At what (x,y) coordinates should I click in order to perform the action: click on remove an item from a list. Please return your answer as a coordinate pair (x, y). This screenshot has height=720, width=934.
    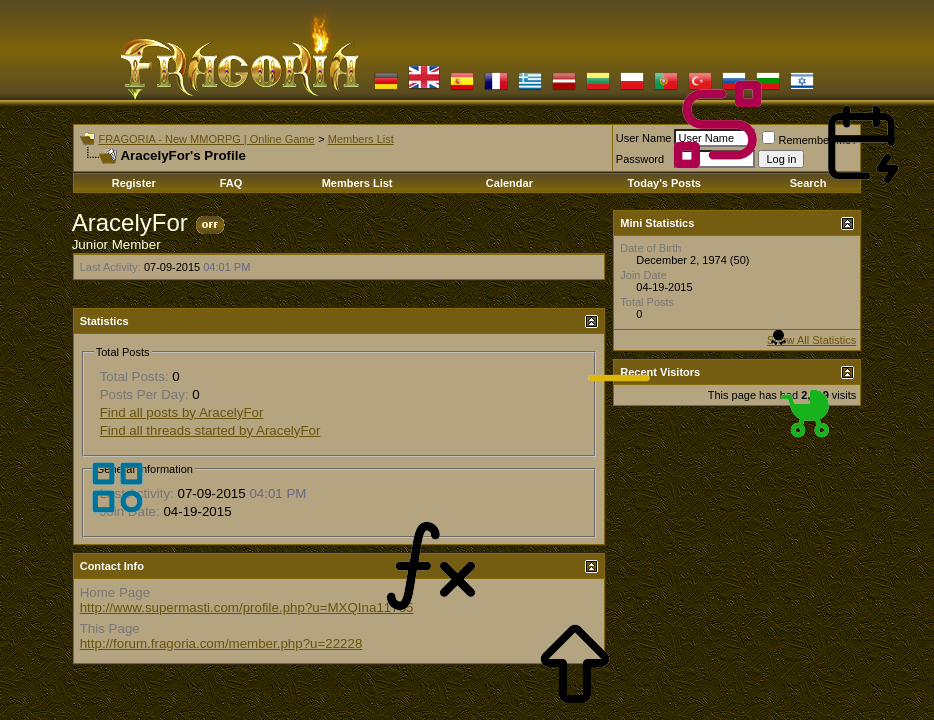
    Looking at the image, I should click on (619, 378).